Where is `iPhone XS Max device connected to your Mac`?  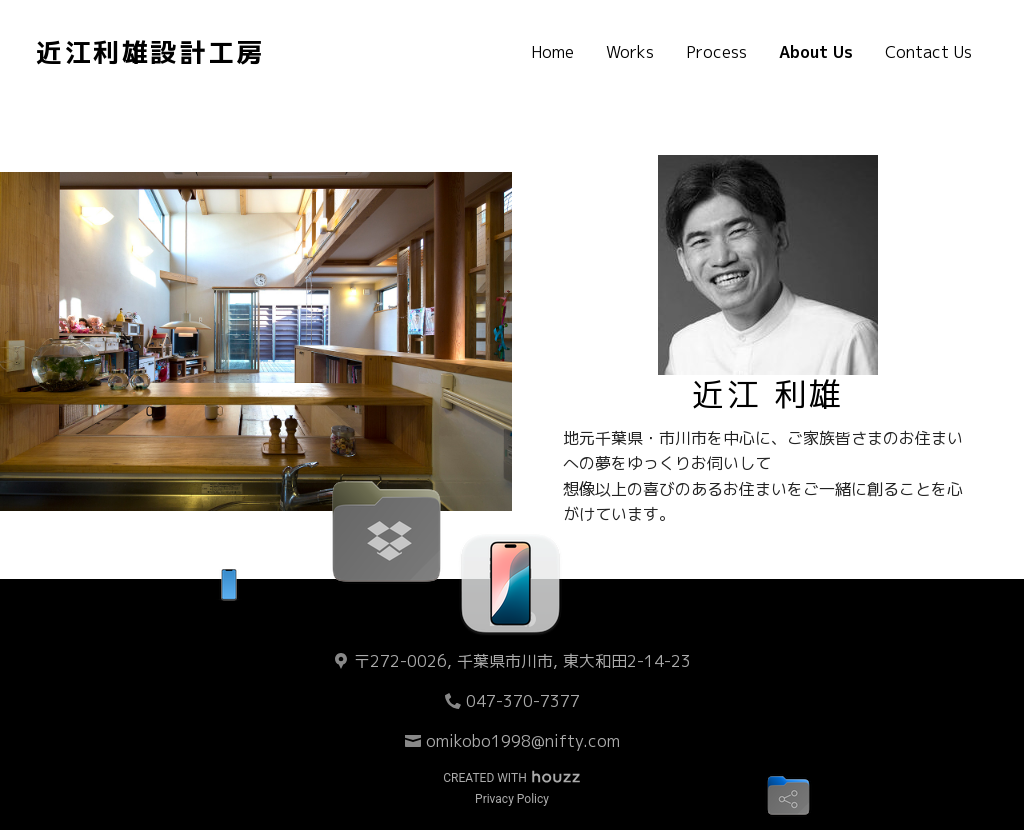 iPhone XS Max device connected to your Mac is located at coordinates (229, 585).